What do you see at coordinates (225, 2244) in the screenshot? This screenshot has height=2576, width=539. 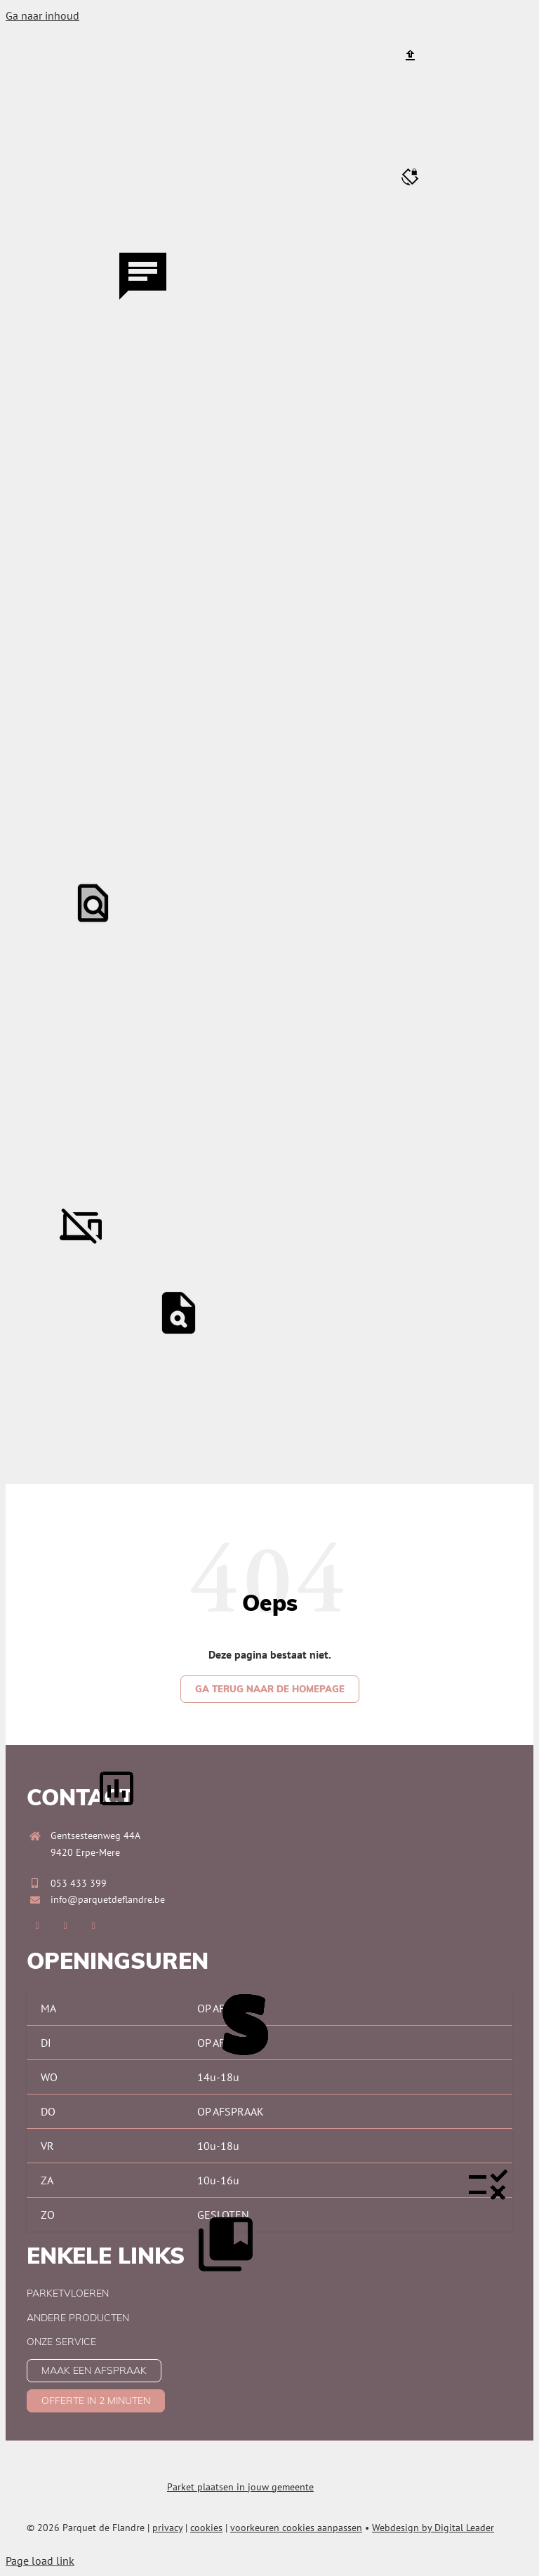 I see `access your bookmarked collections` at bounding box center [225, 2244].